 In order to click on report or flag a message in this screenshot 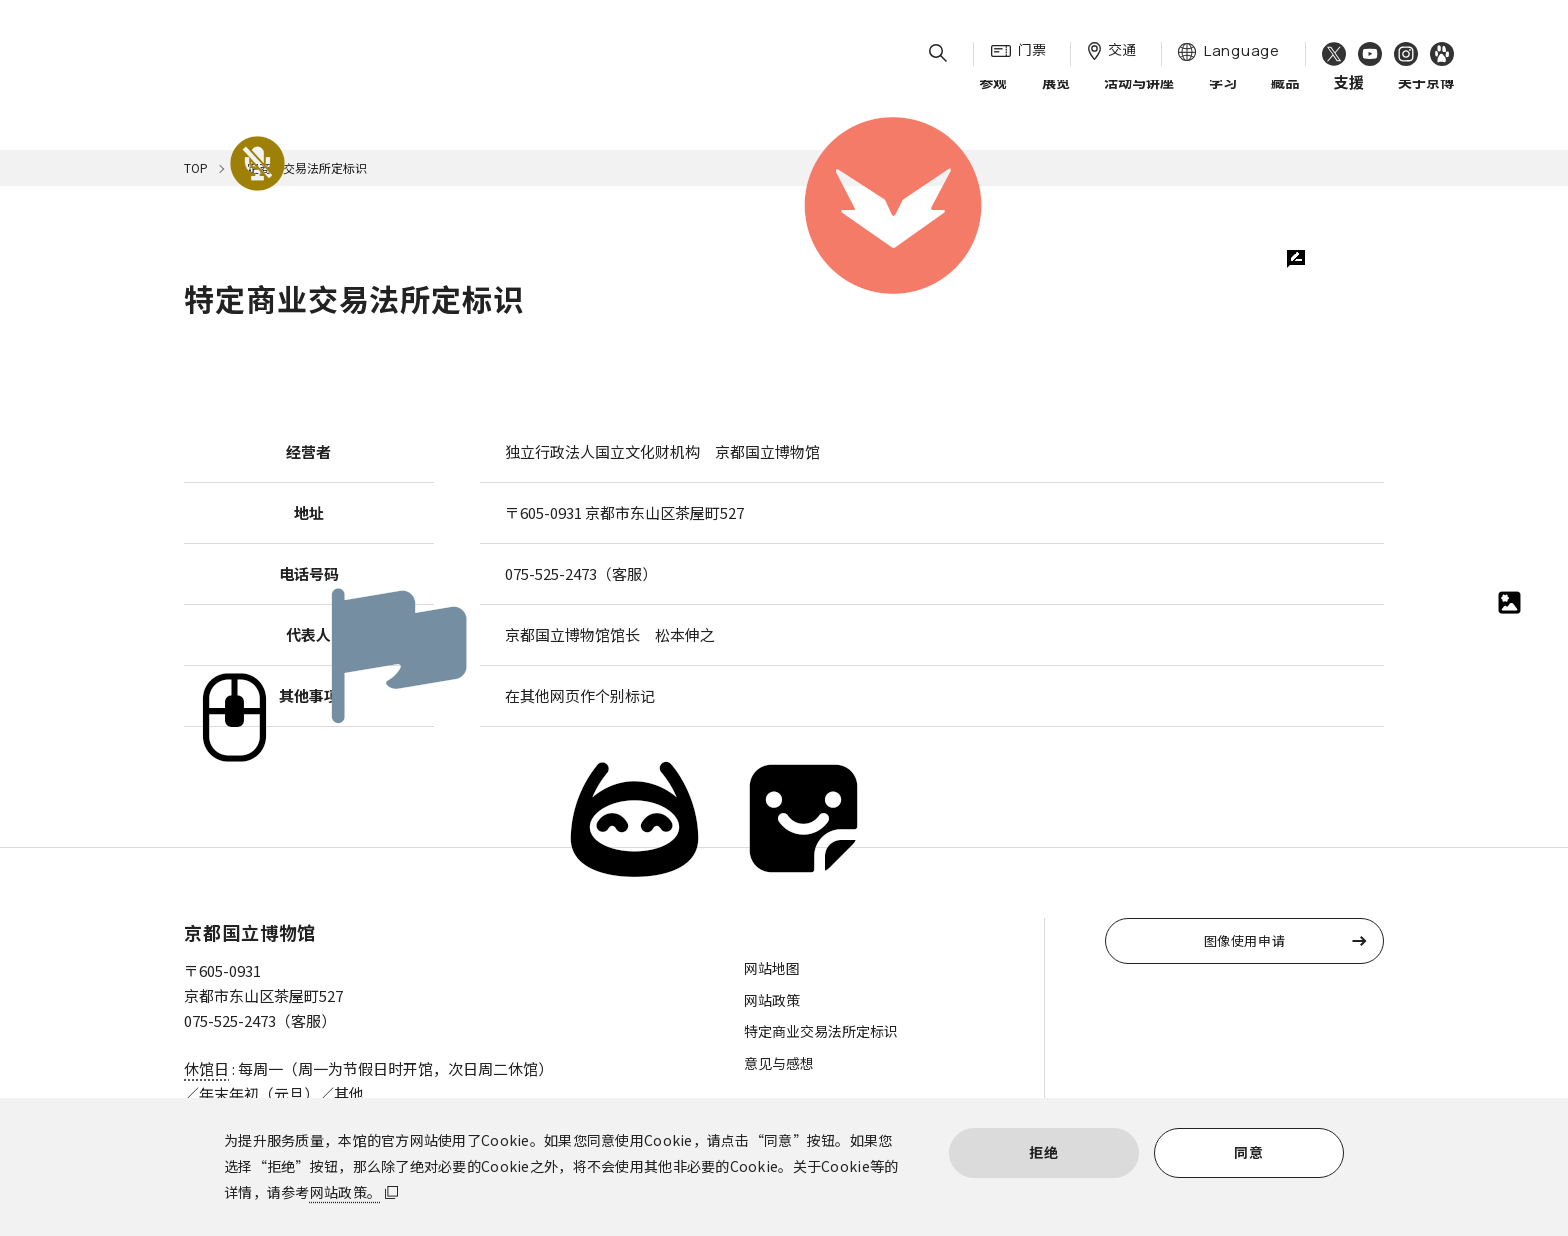, I will do `click(396, 659)`.